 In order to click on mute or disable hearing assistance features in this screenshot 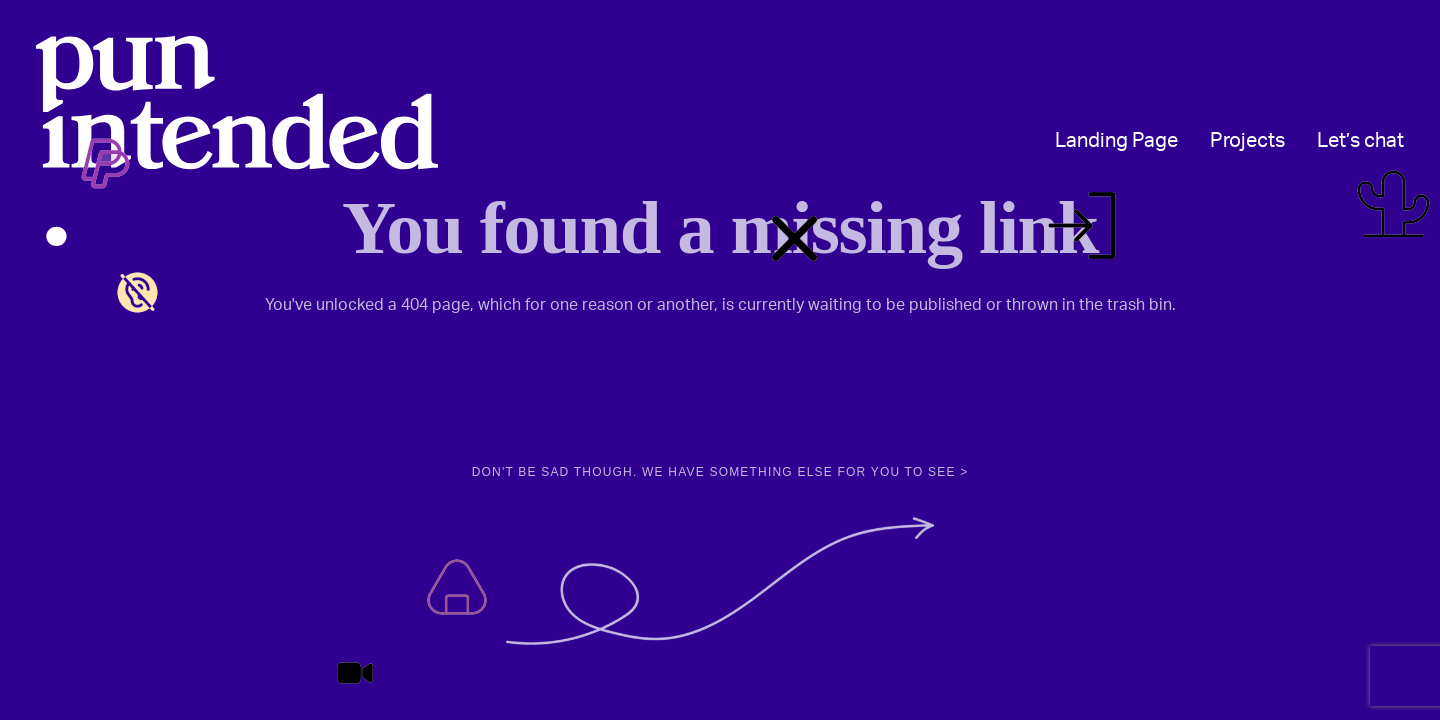, I will do `click(137, 292)`.